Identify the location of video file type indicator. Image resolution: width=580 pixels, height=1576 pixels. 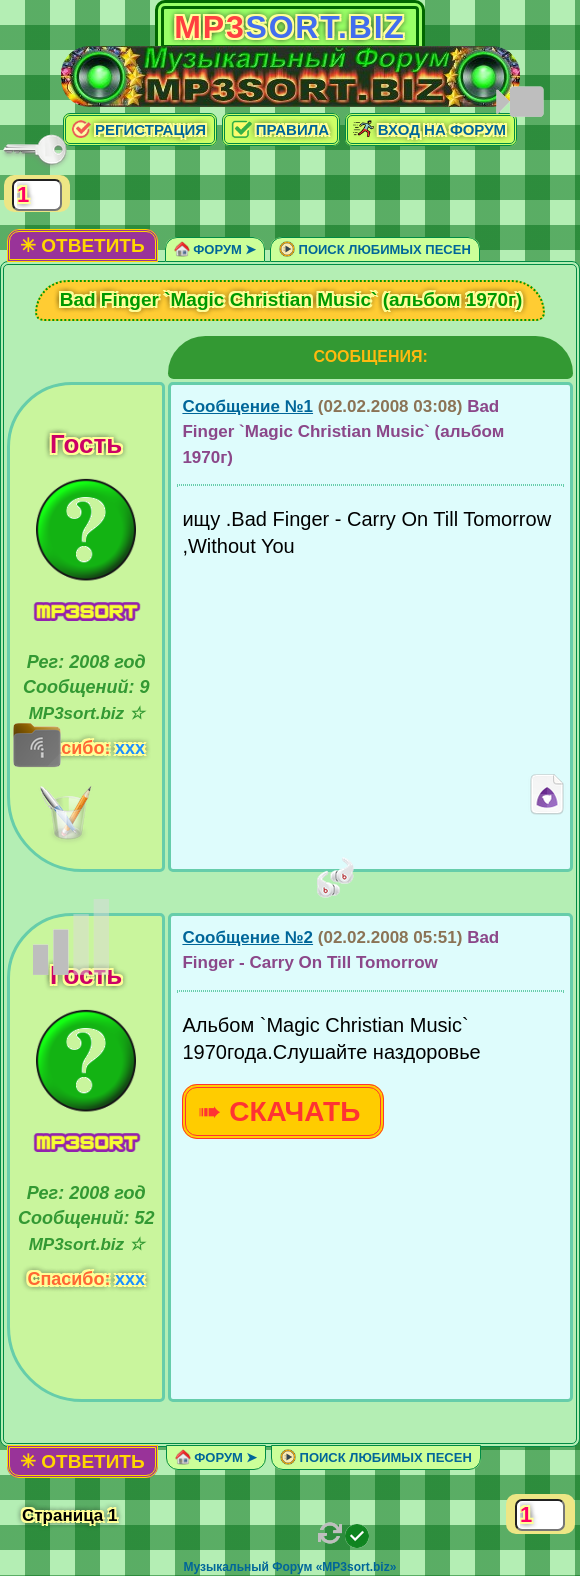
(520, 100).